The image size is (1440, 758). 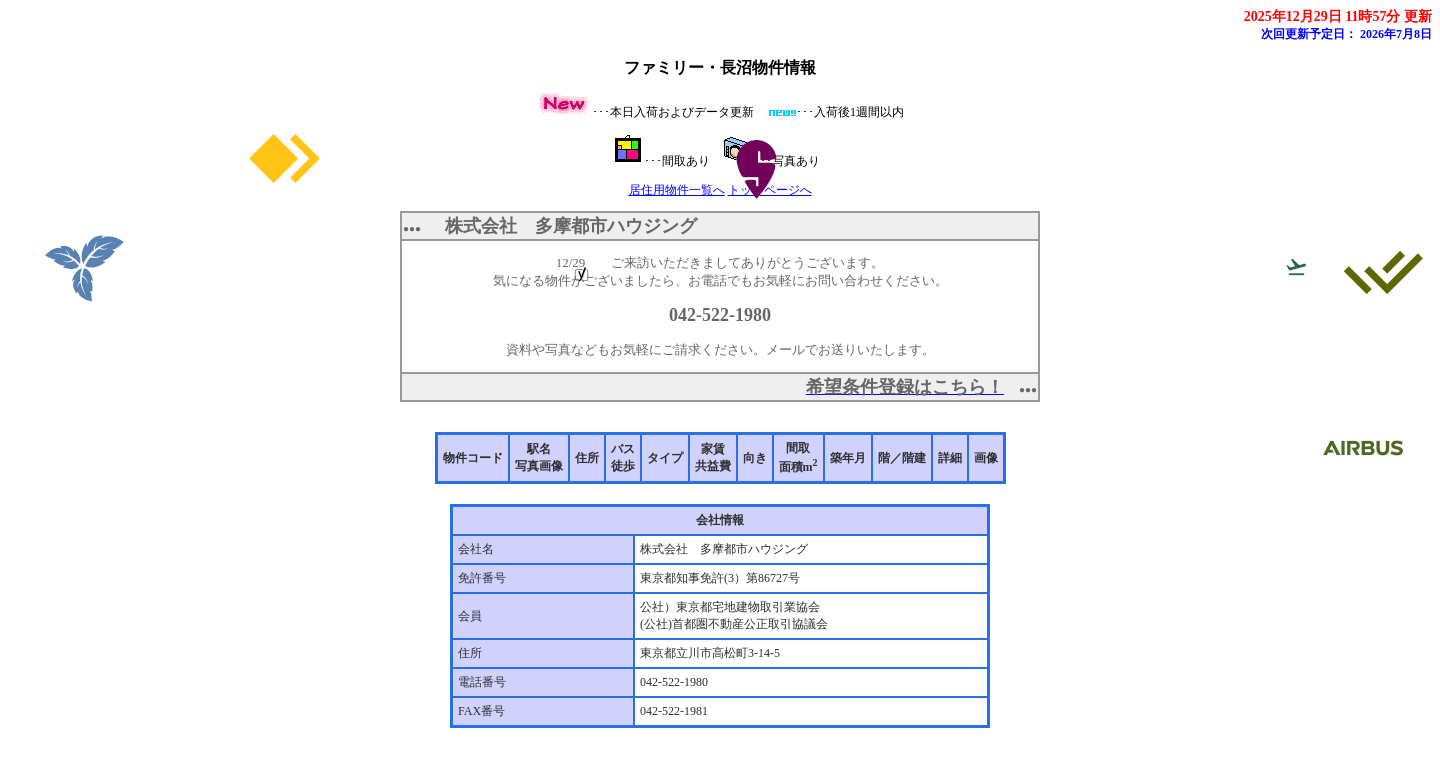 I want to click on airbus company logo, so click(x=1363, y=448).